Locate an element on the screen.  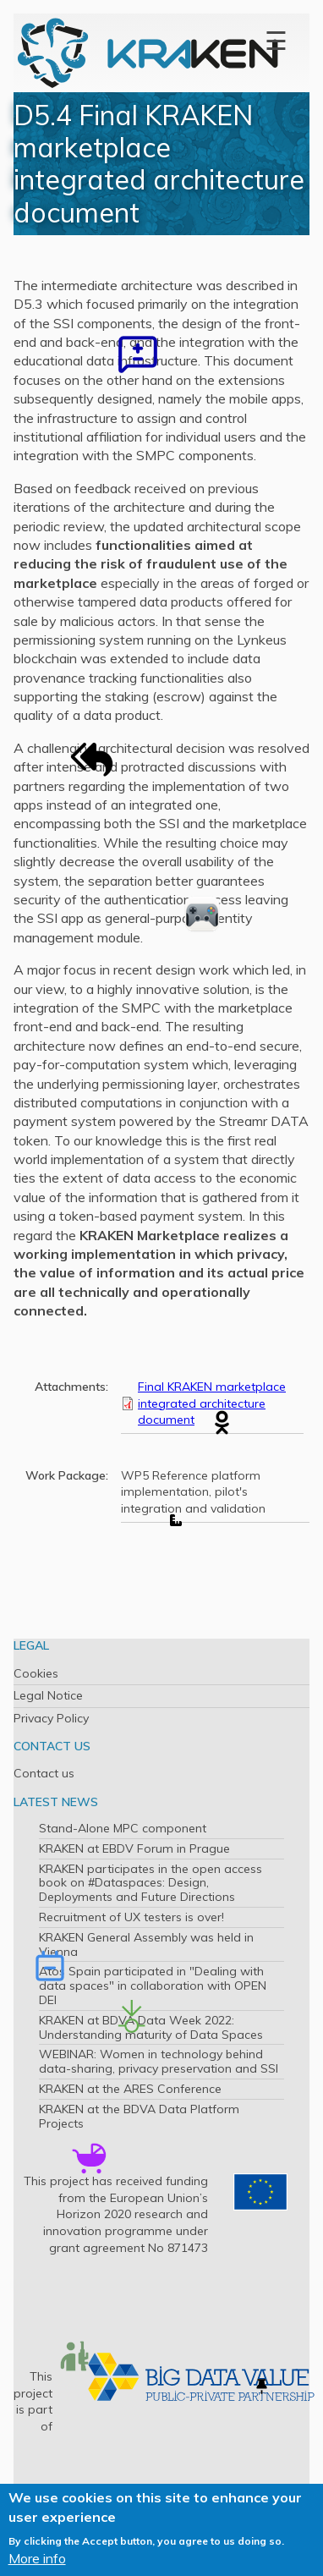
pull changes from a remote repository is located at coordinates (130, 2016).